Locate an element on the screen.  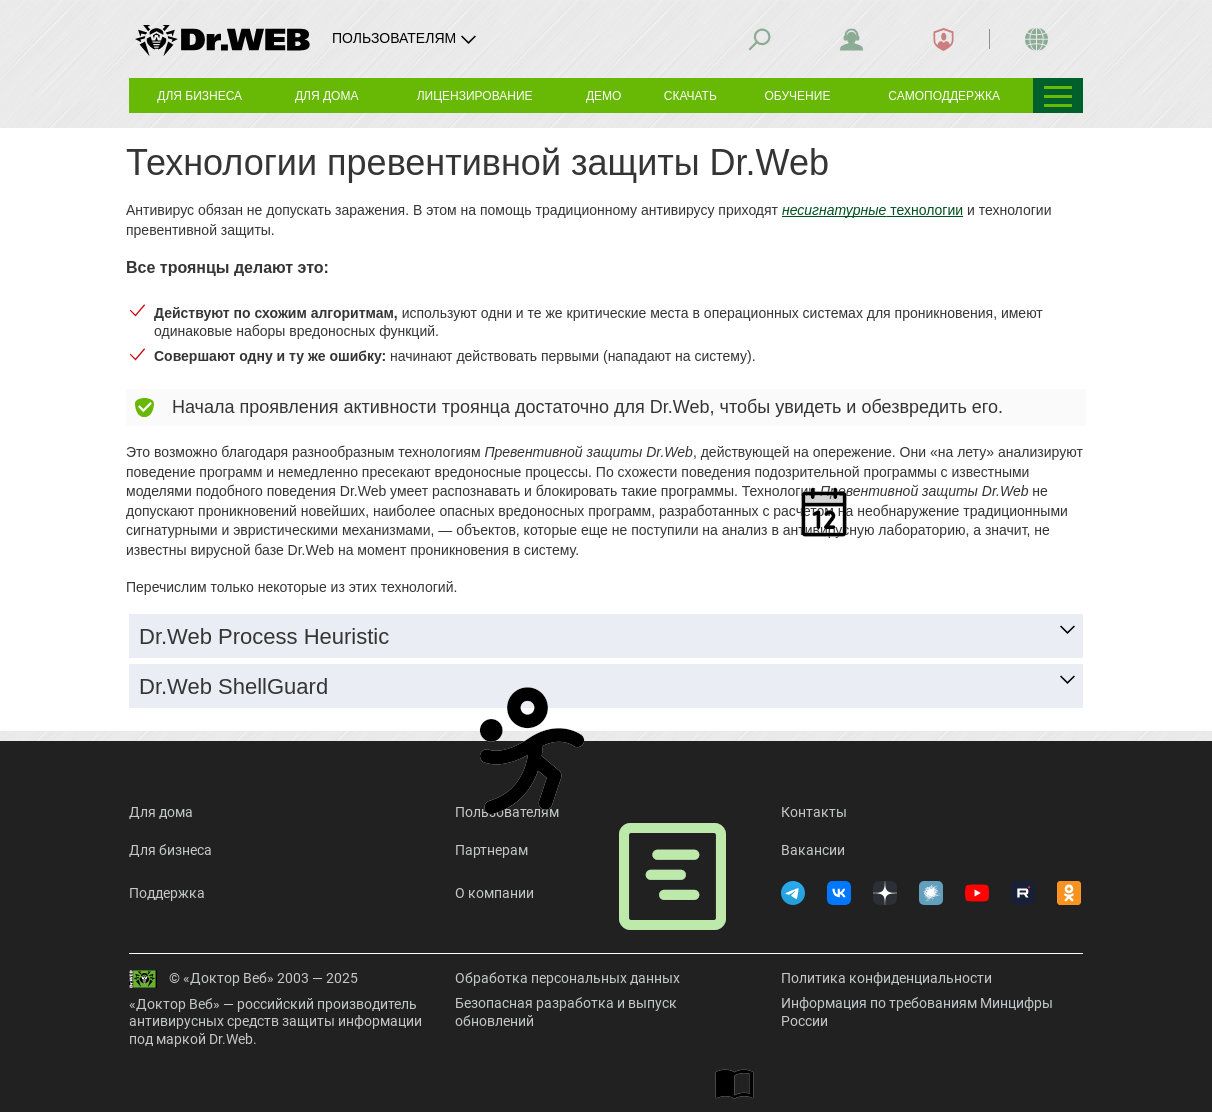
import contacts from address book is located at coordinates (734, 1082).